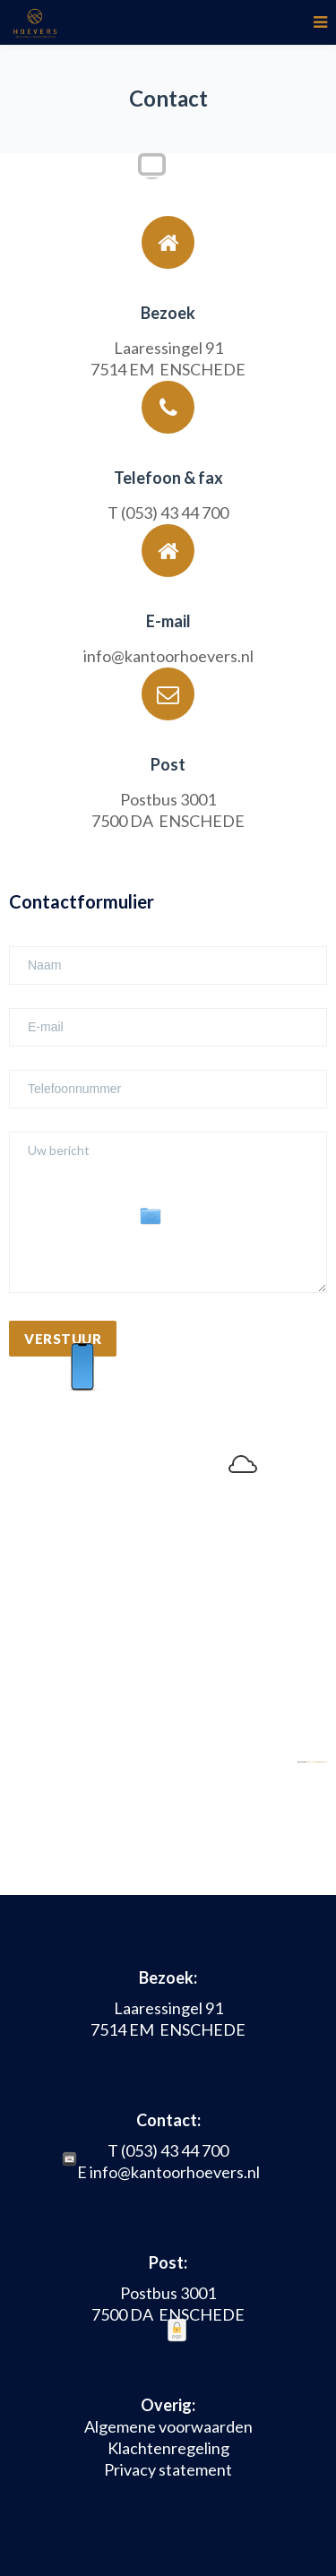 Image resolution: width=336 pixels, height=2576 pixels. What do you see at coordinates (69, 2158) in the screenshot?
I see `create a new virtual machine` at bounding box center [69, 2158].